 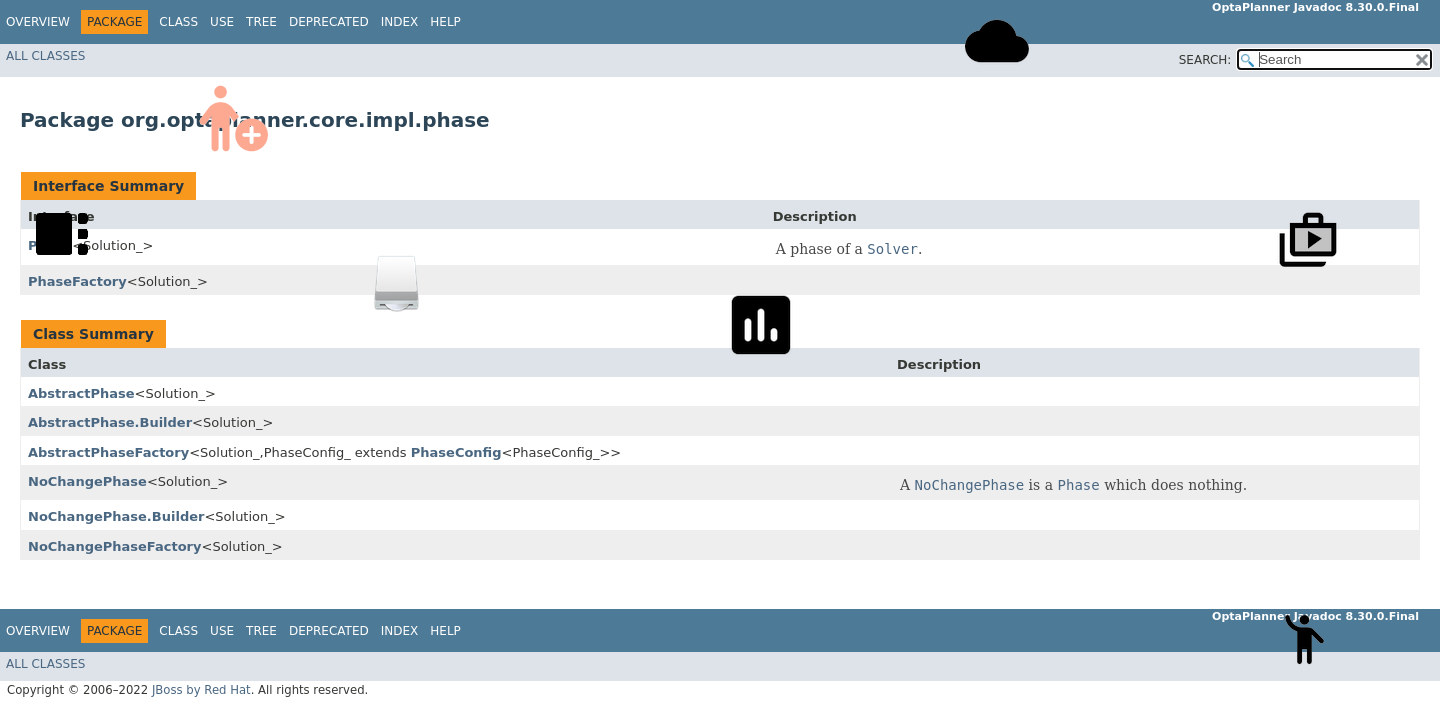 What do you see at coordinates (761, 325) in the screenshot?
I see `view poll results` at bounding box center [761, 325].